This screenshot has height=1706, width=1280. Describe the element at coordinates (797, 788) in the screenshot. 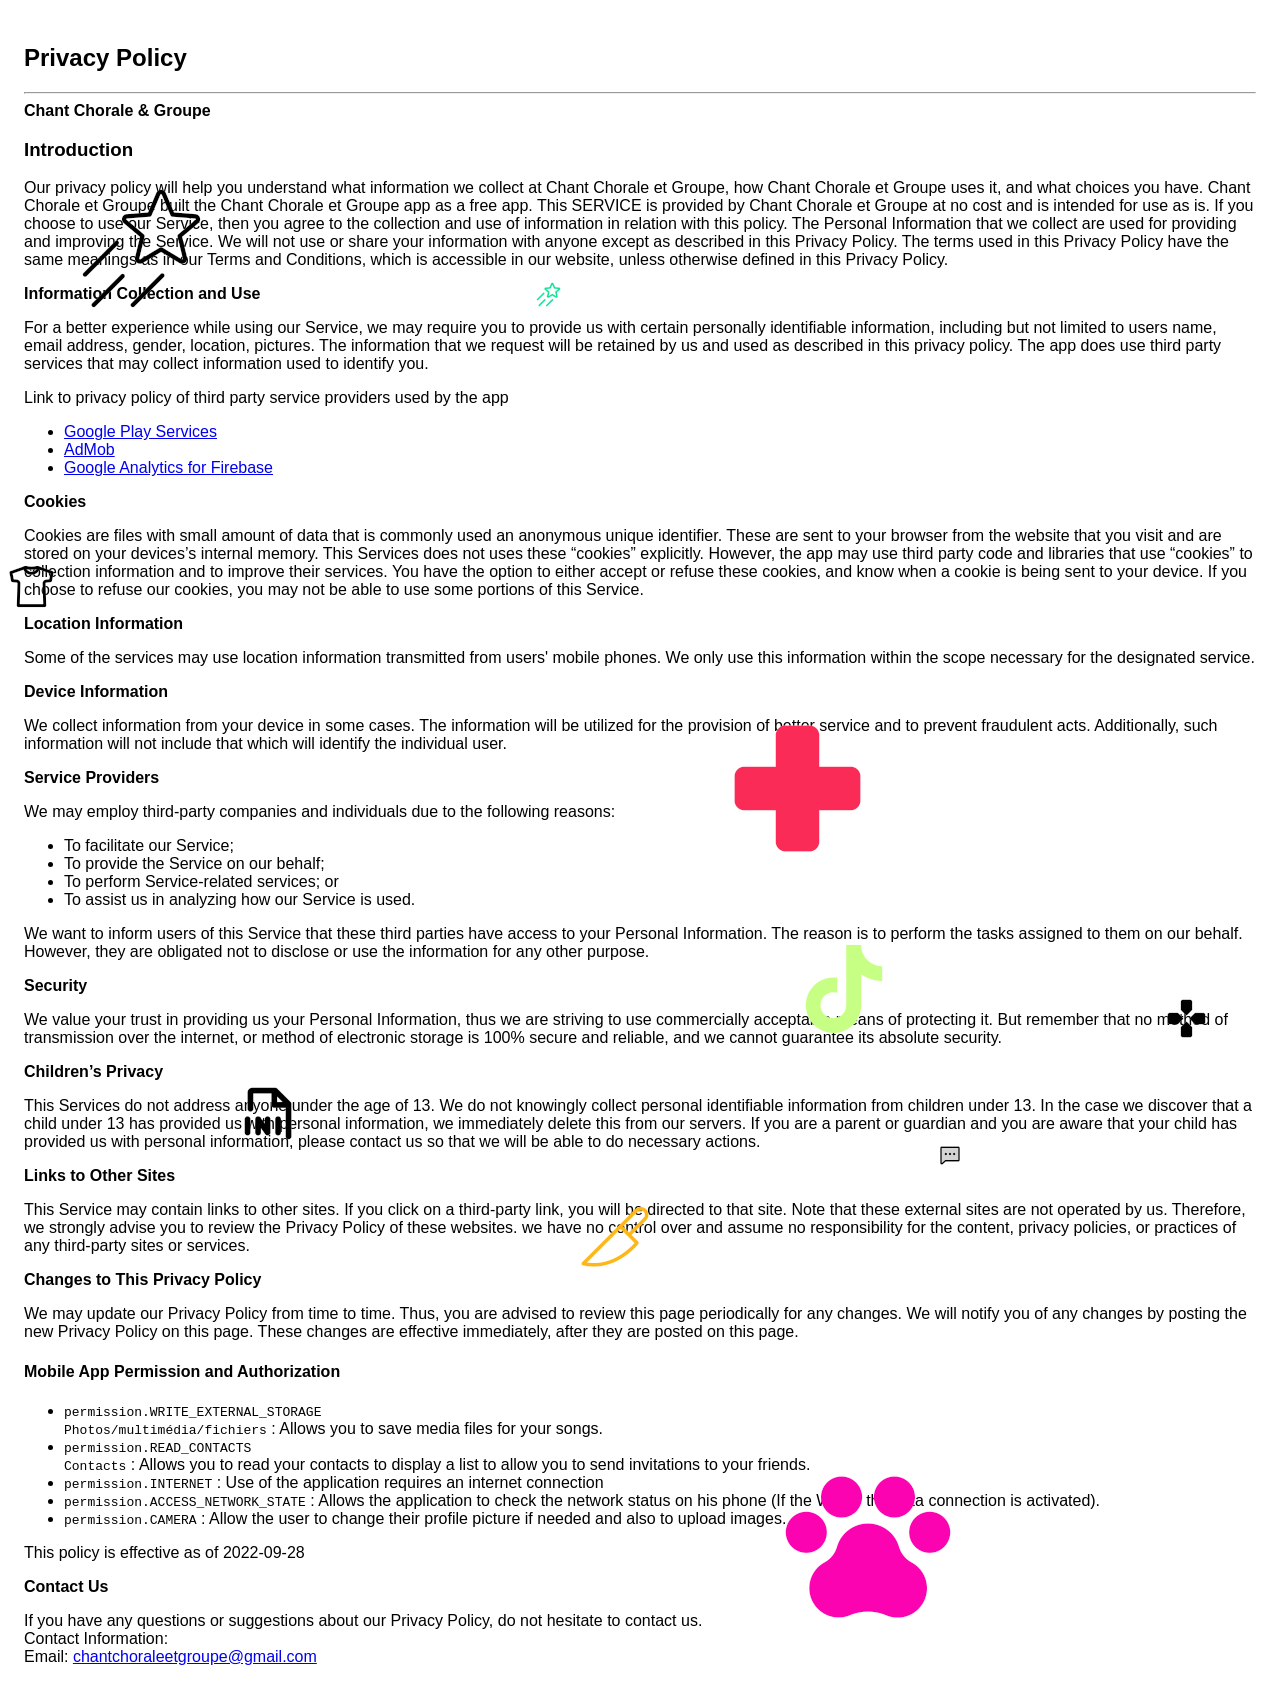

I see `access health or medical information` at that location.